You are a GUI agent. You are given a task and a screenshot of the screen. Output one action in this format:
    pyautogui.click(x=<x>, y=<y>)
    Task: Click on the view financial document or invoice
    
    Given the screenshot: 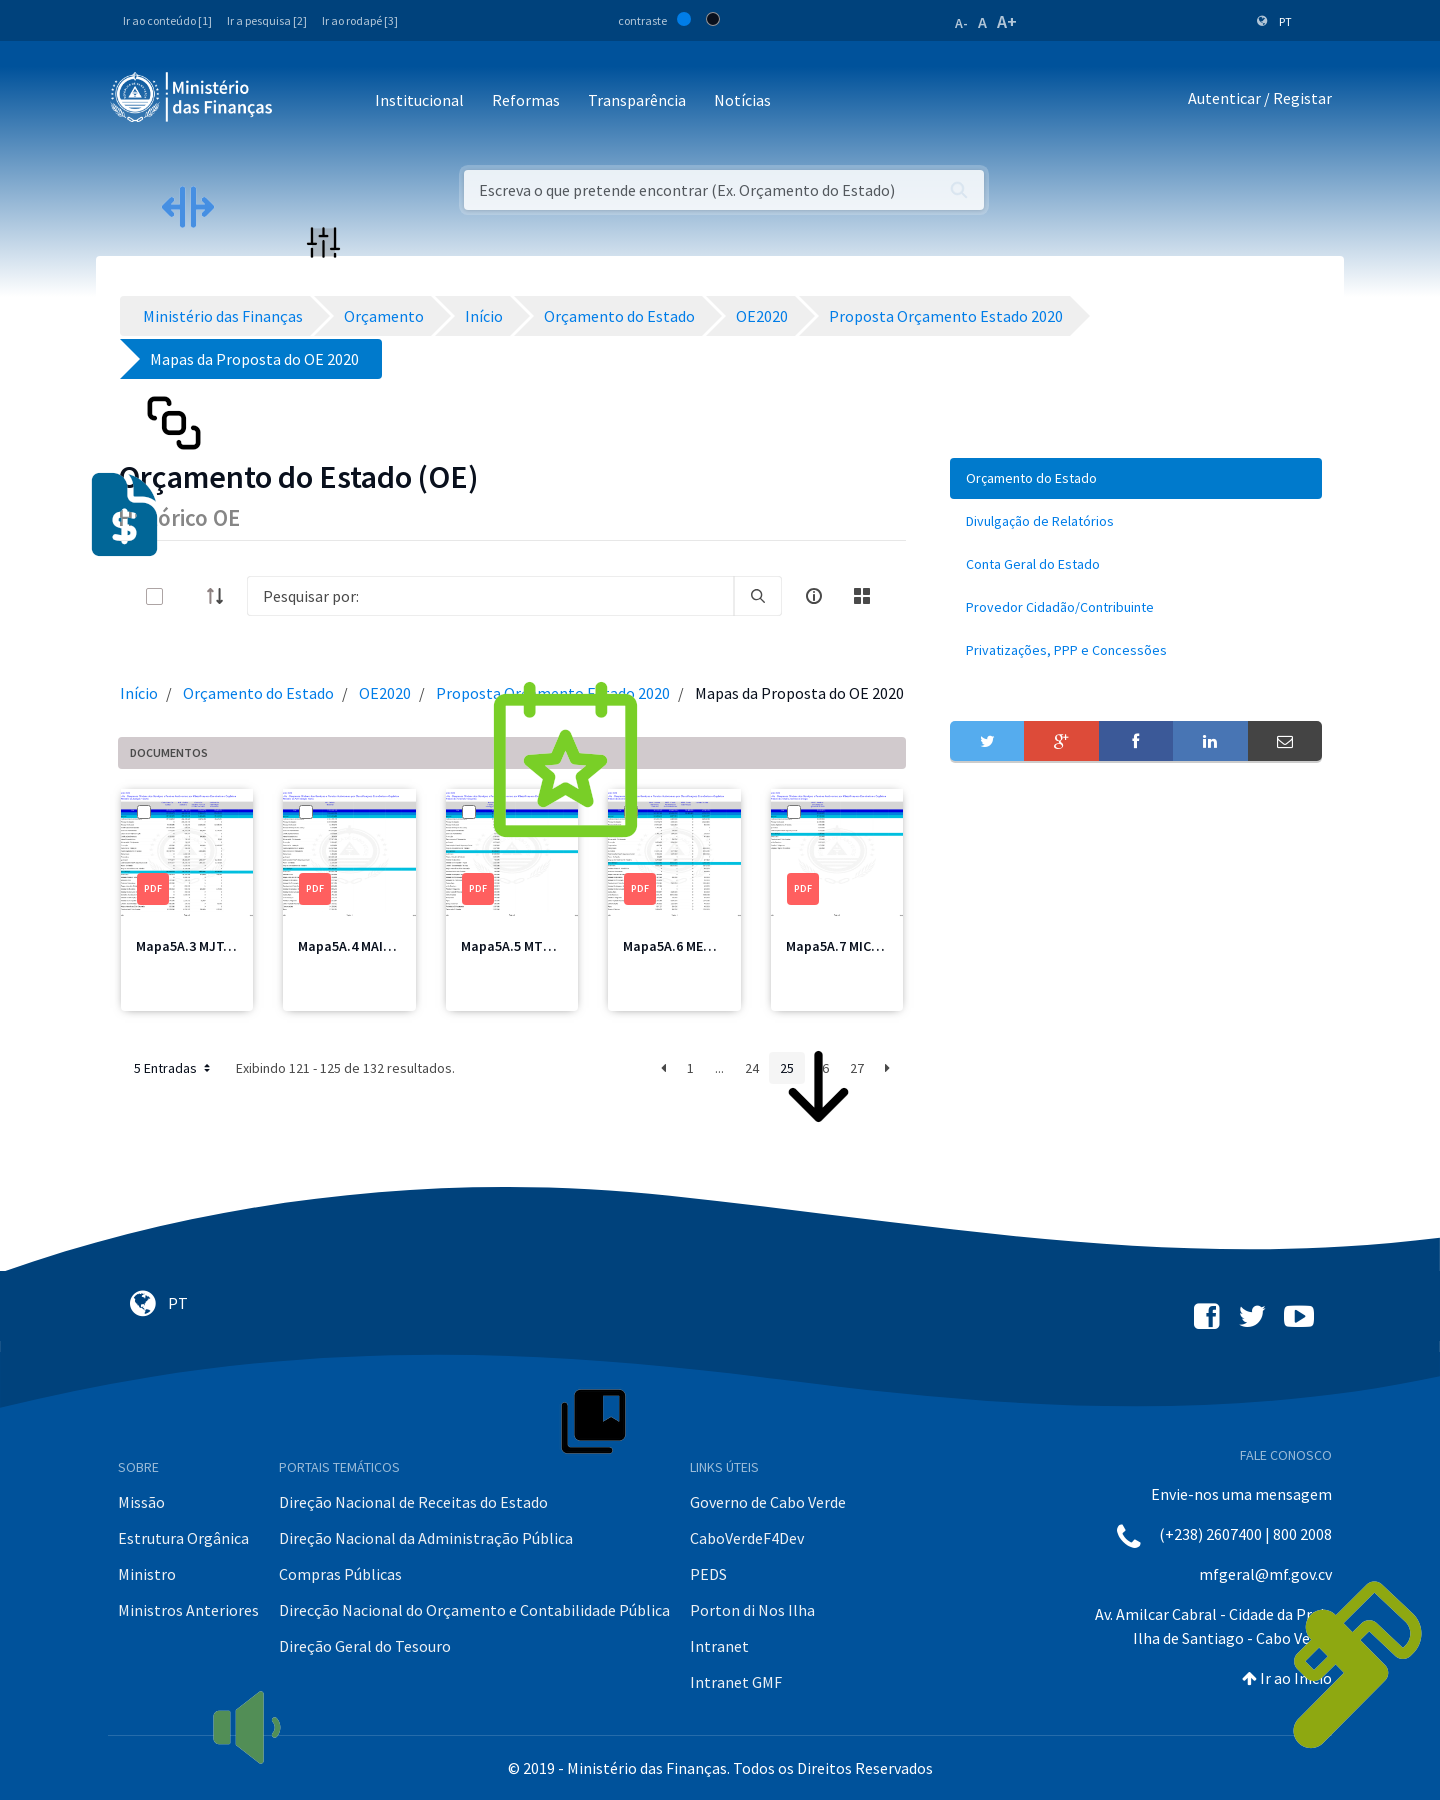 What is the action you would take?
    pyautogui.click(x=124, y=514)
    